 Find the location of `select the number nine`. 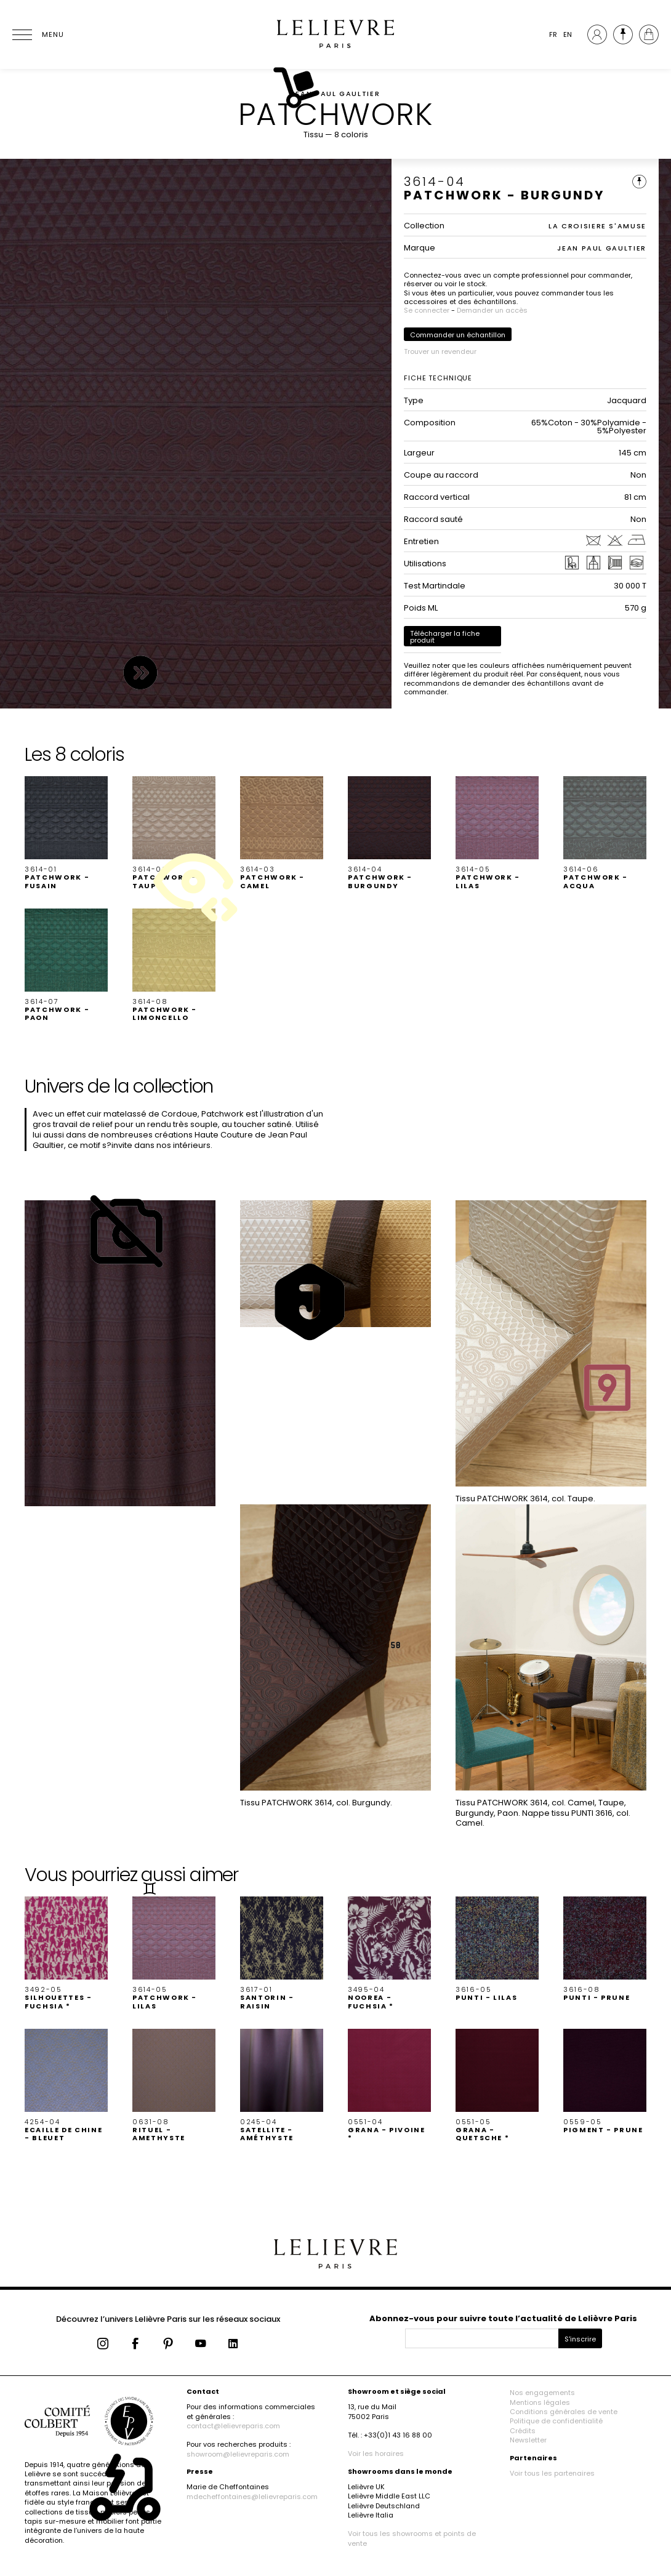

select the number nine is located at coordinates (607, 1387).